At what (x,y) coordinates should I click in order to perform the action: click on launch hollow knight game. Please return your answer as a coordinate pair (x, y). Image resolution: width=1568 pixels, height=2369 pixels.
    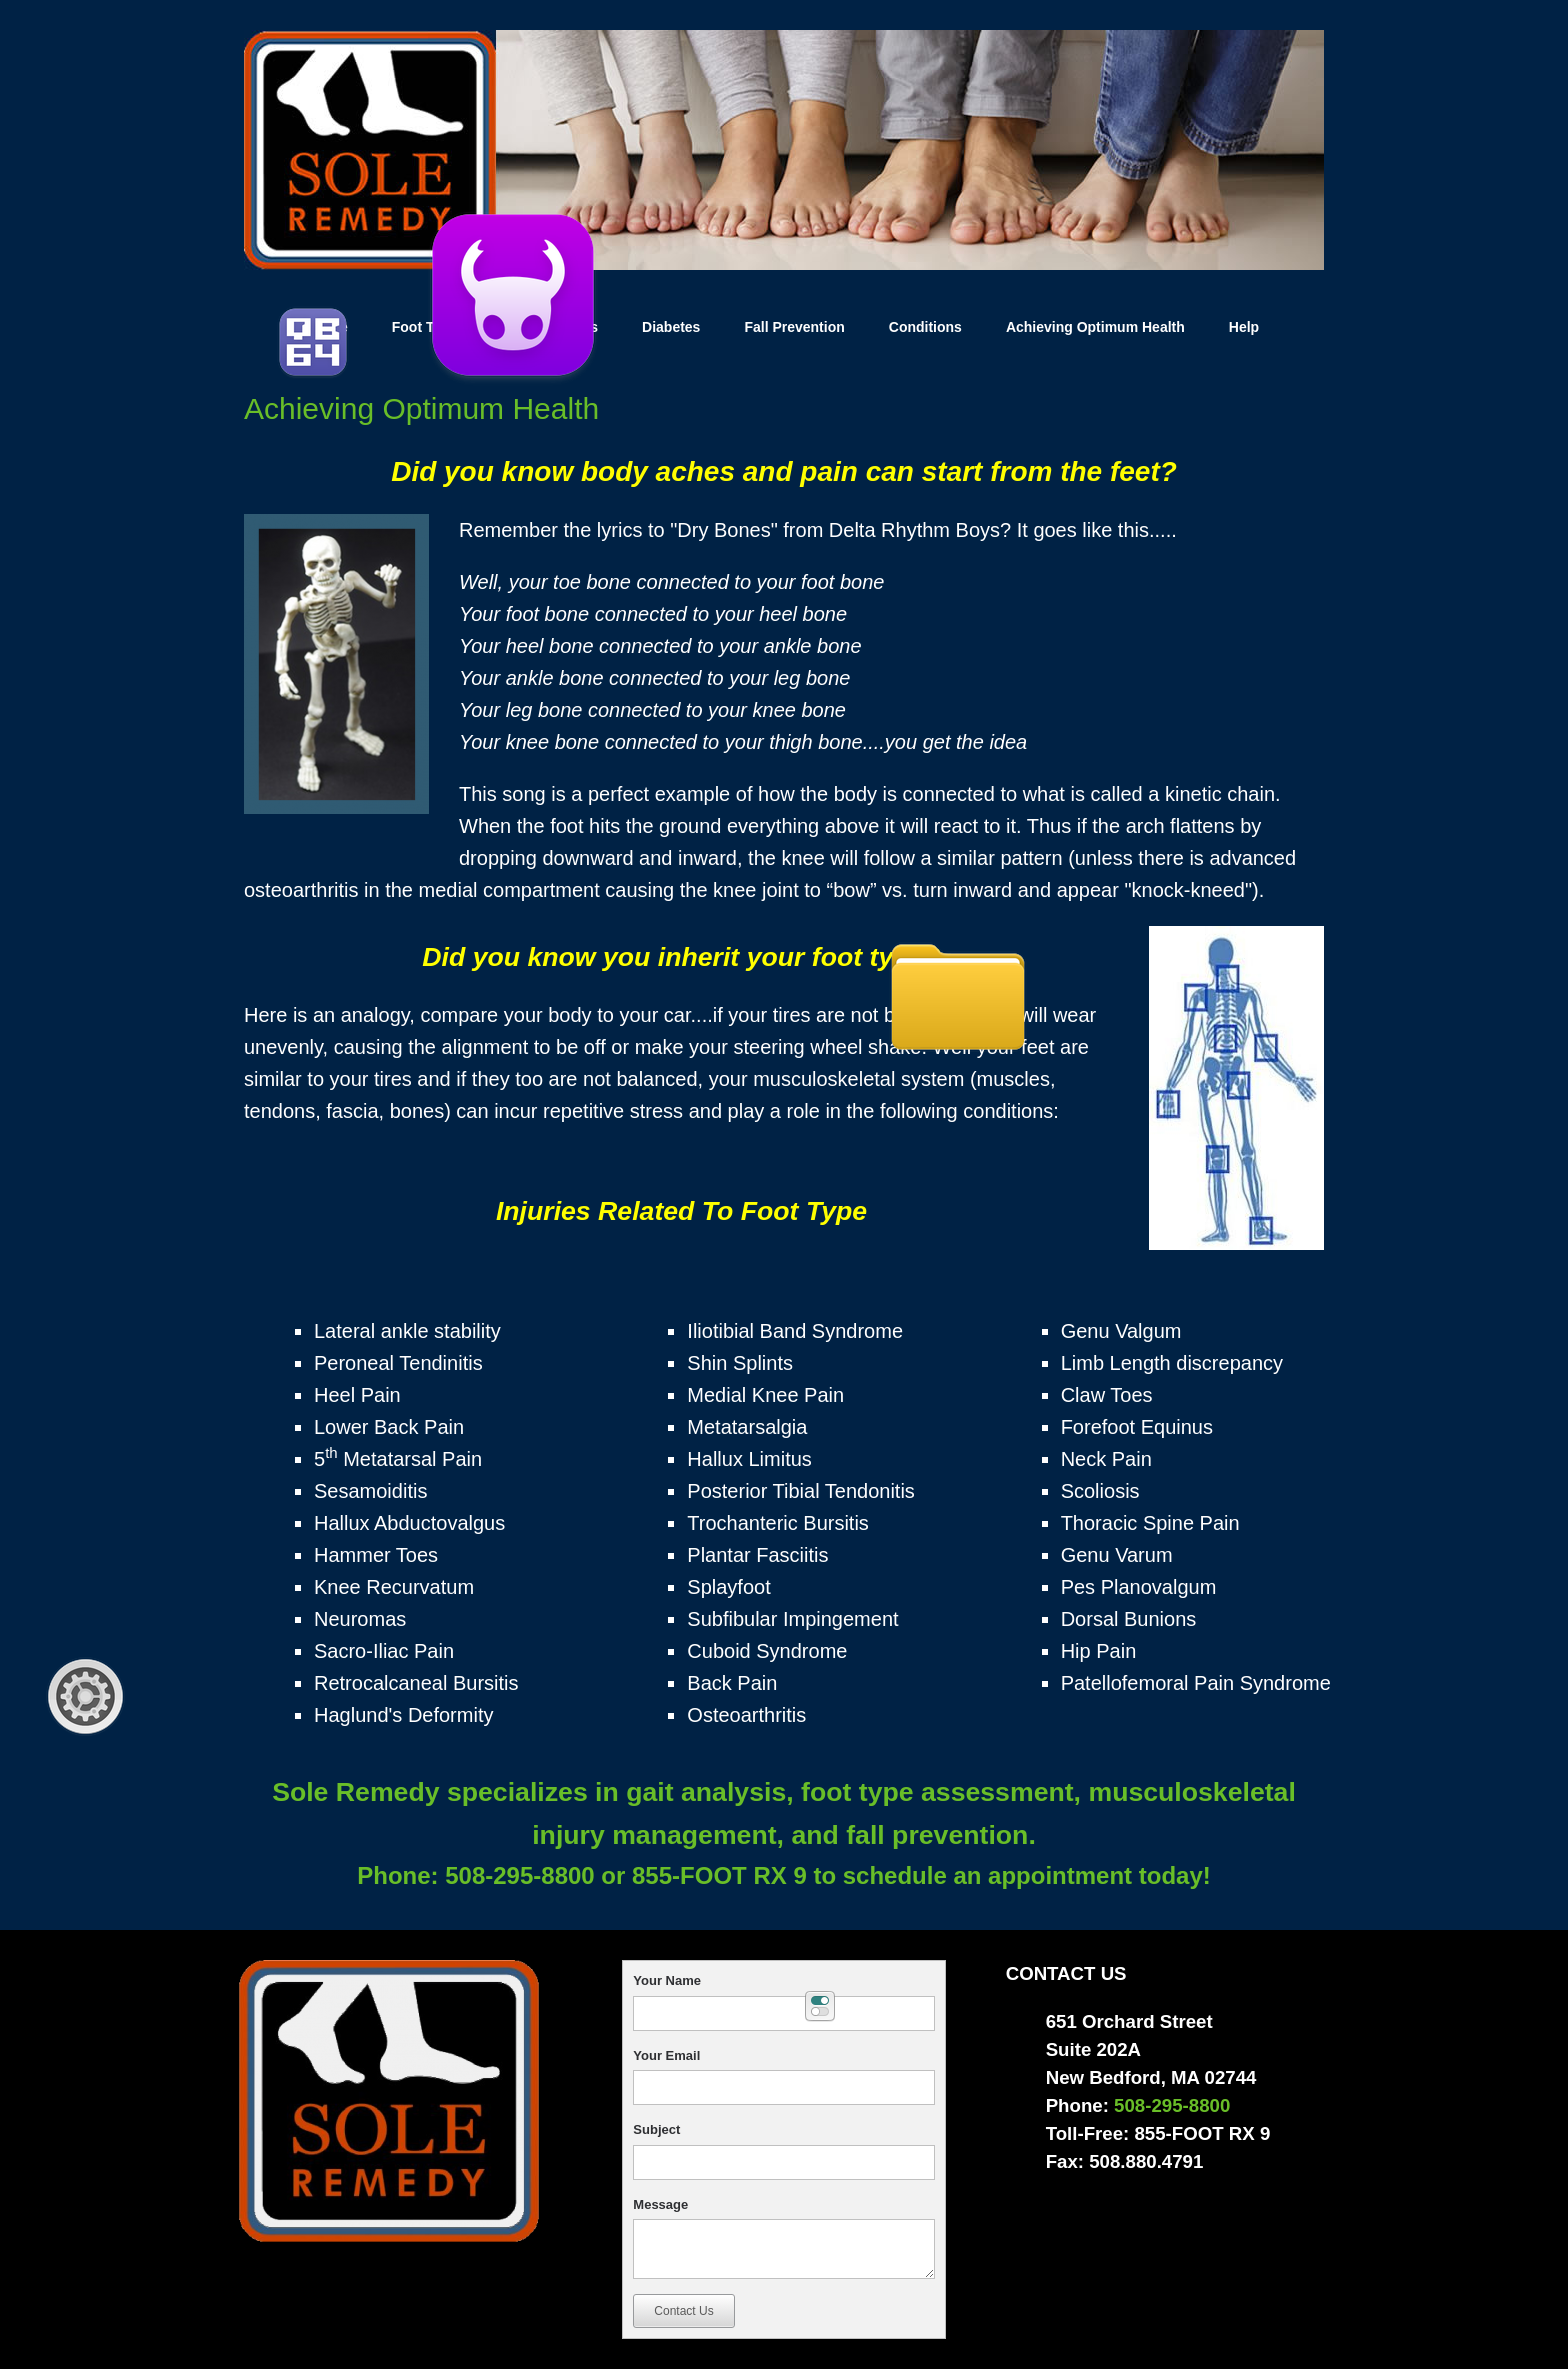
    Looking at the image, I should click on (513, 295).